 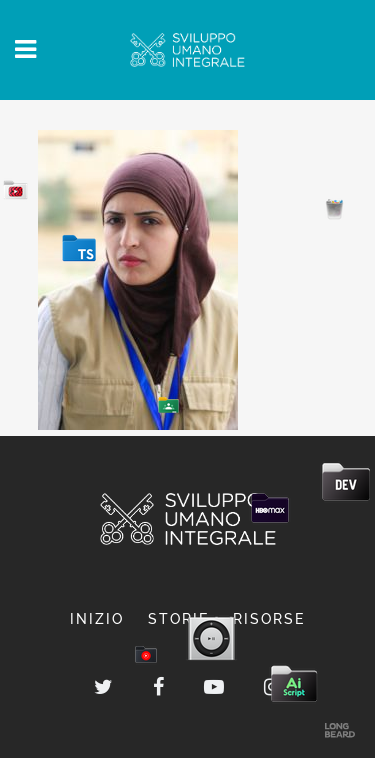 What do you see at coordinates (334, 209) in the screenshot?
I see `trash bin containing items ready to be emptied` at bounding box center [334, 209].